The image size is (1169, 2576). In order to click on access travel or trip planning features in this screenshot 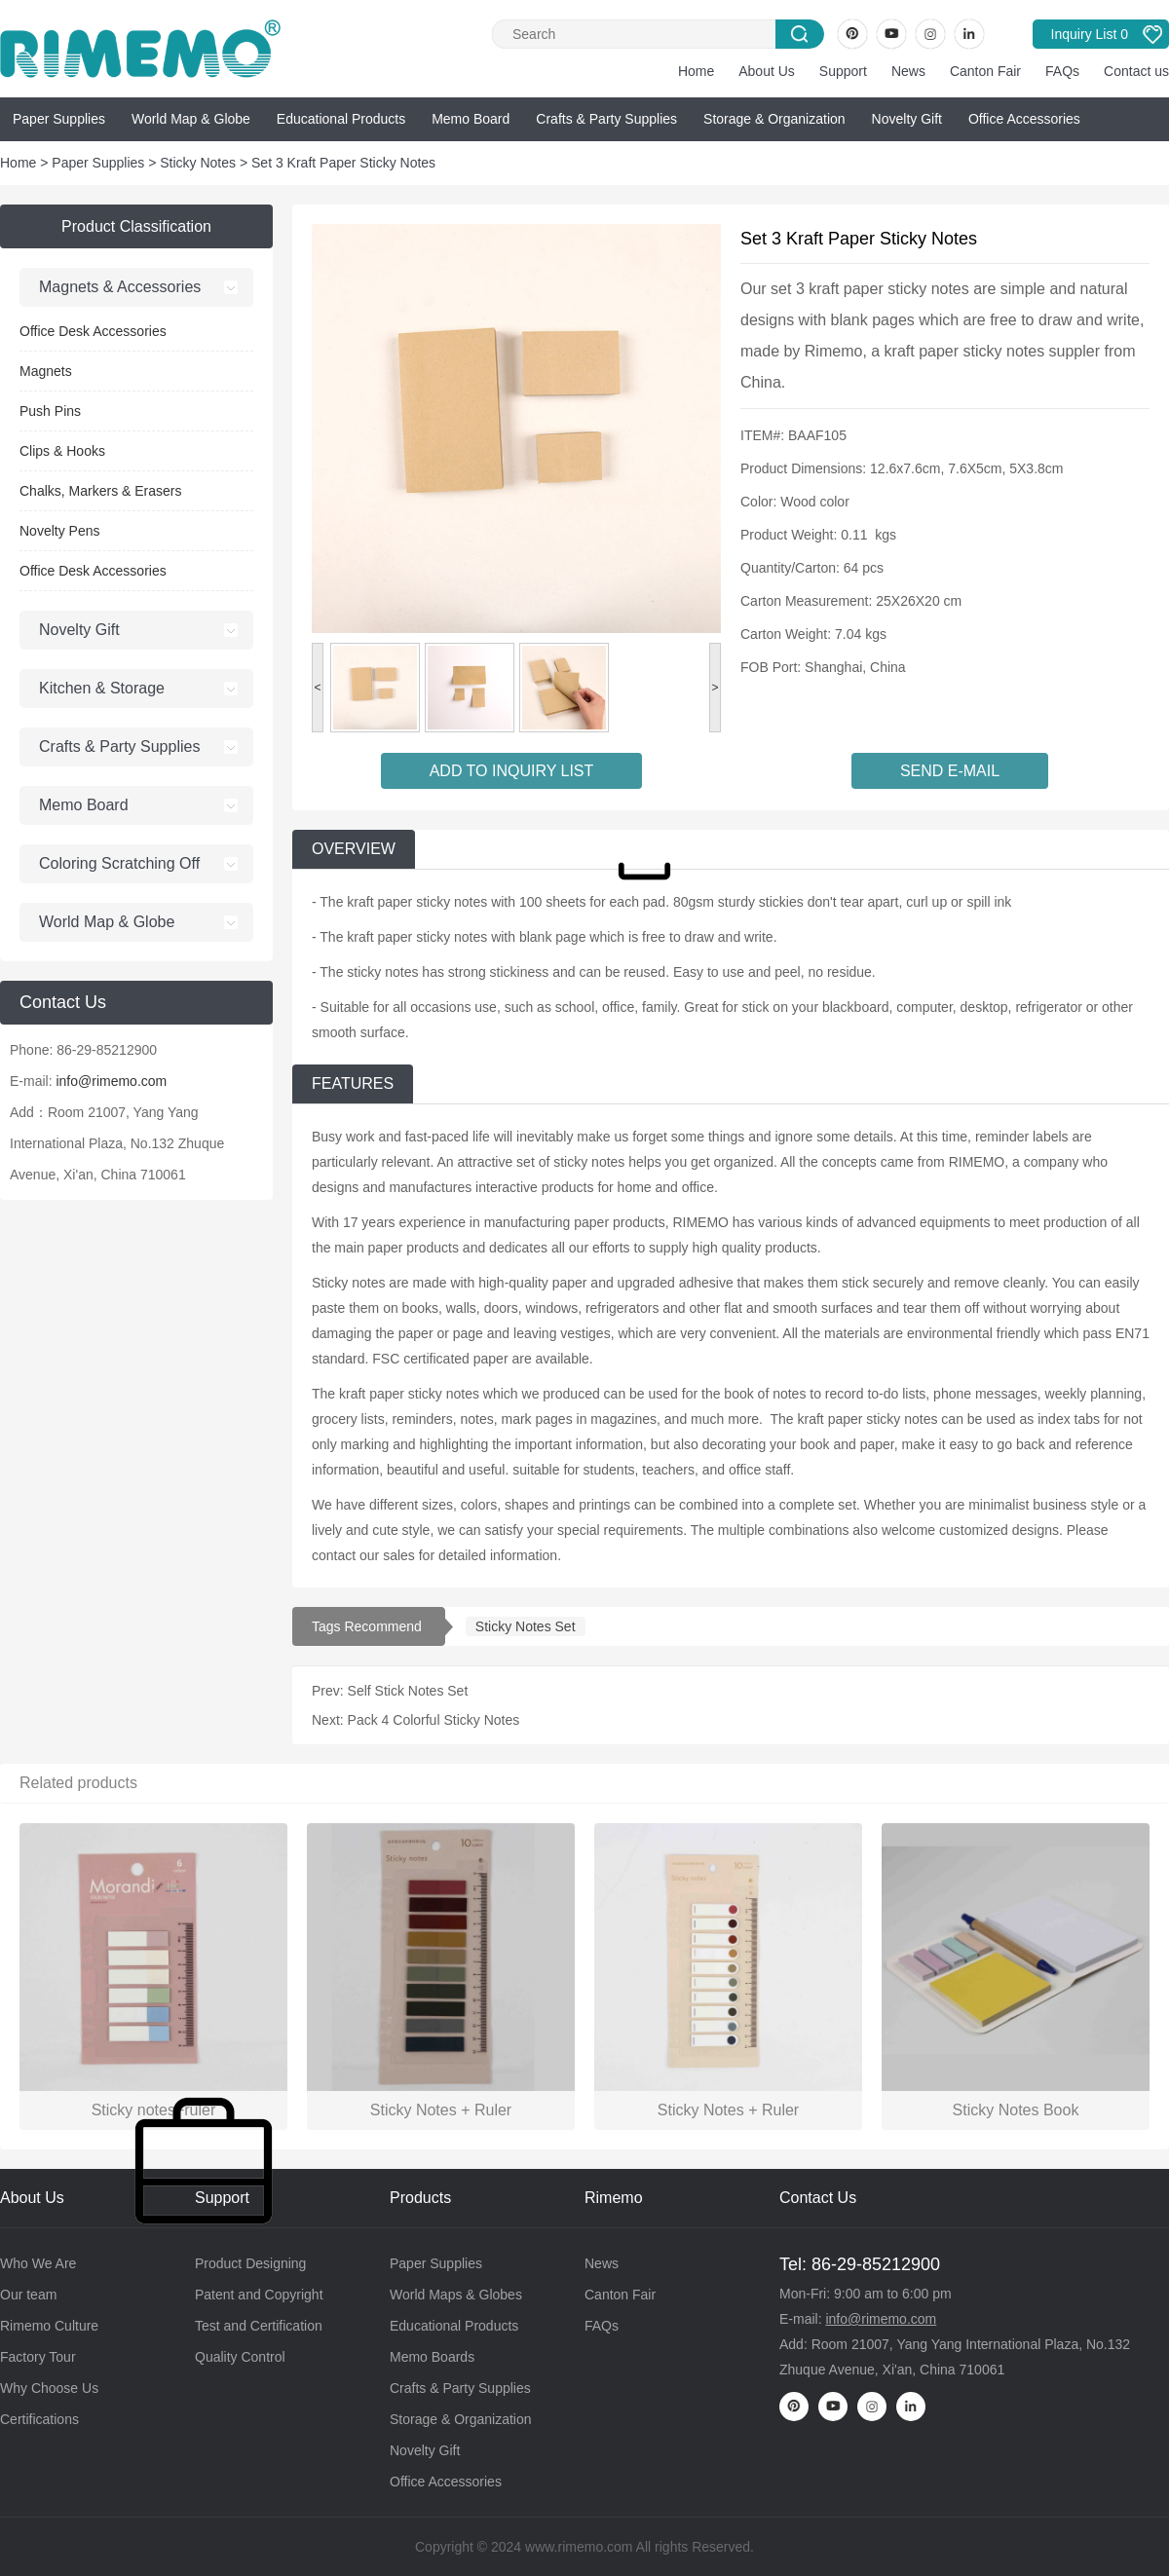, I will do `click(204, 2166)`.